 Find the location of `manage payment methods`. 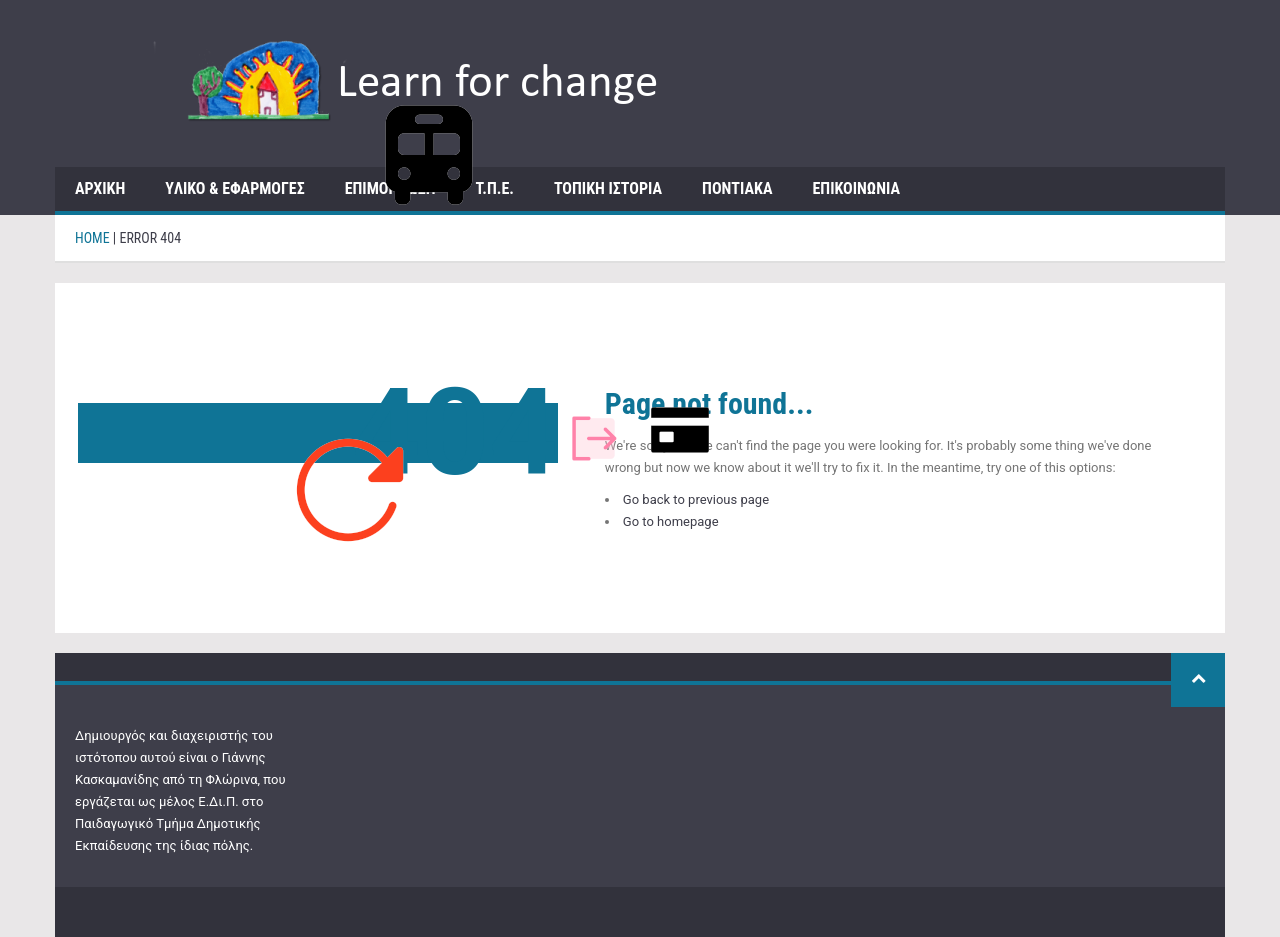

manage payment methods is located at coordinates (680, 430).